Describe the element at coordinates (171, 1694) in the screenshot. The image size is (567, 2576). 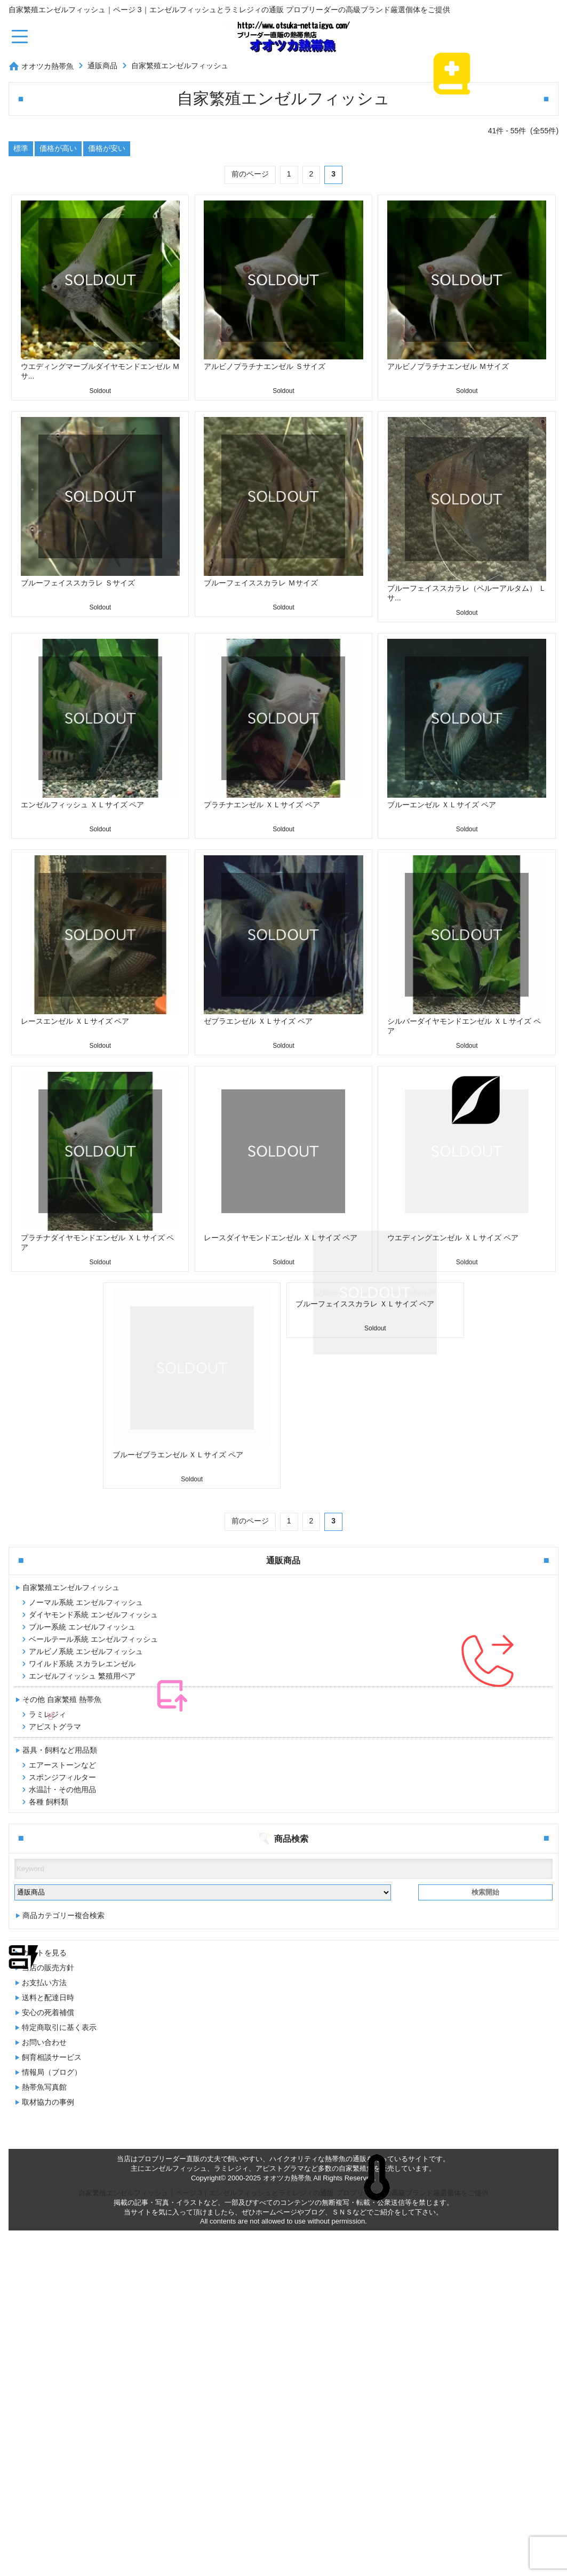
I see `upload a book or document` at that location.